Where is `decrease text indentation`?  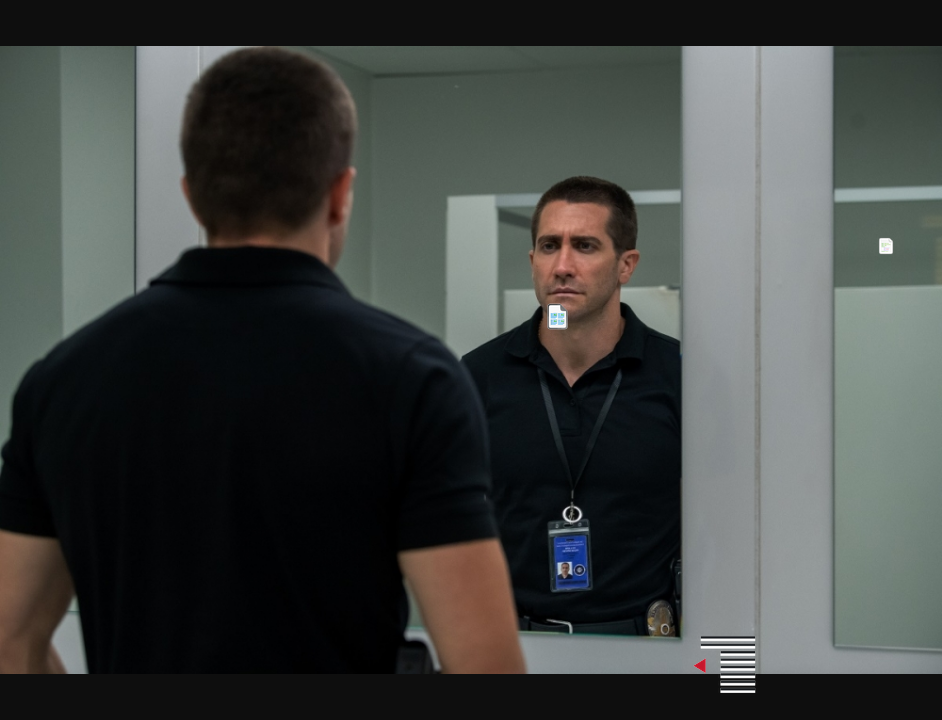 decrease text indentation is located at coordinates (725, 664).